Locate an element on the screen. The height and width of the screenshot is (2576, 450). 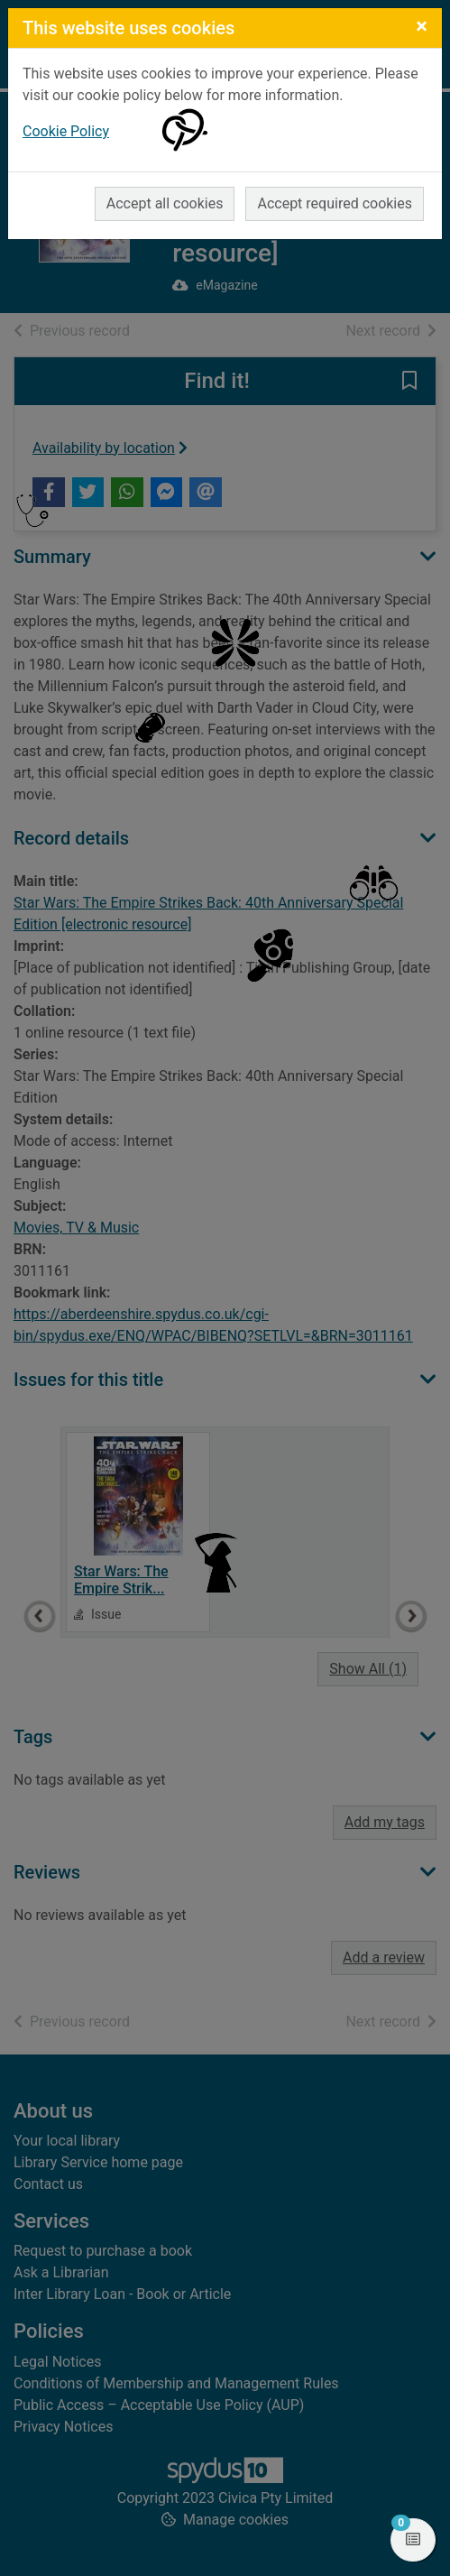
indicates death or game over state is located at coordinates (217, 1563).